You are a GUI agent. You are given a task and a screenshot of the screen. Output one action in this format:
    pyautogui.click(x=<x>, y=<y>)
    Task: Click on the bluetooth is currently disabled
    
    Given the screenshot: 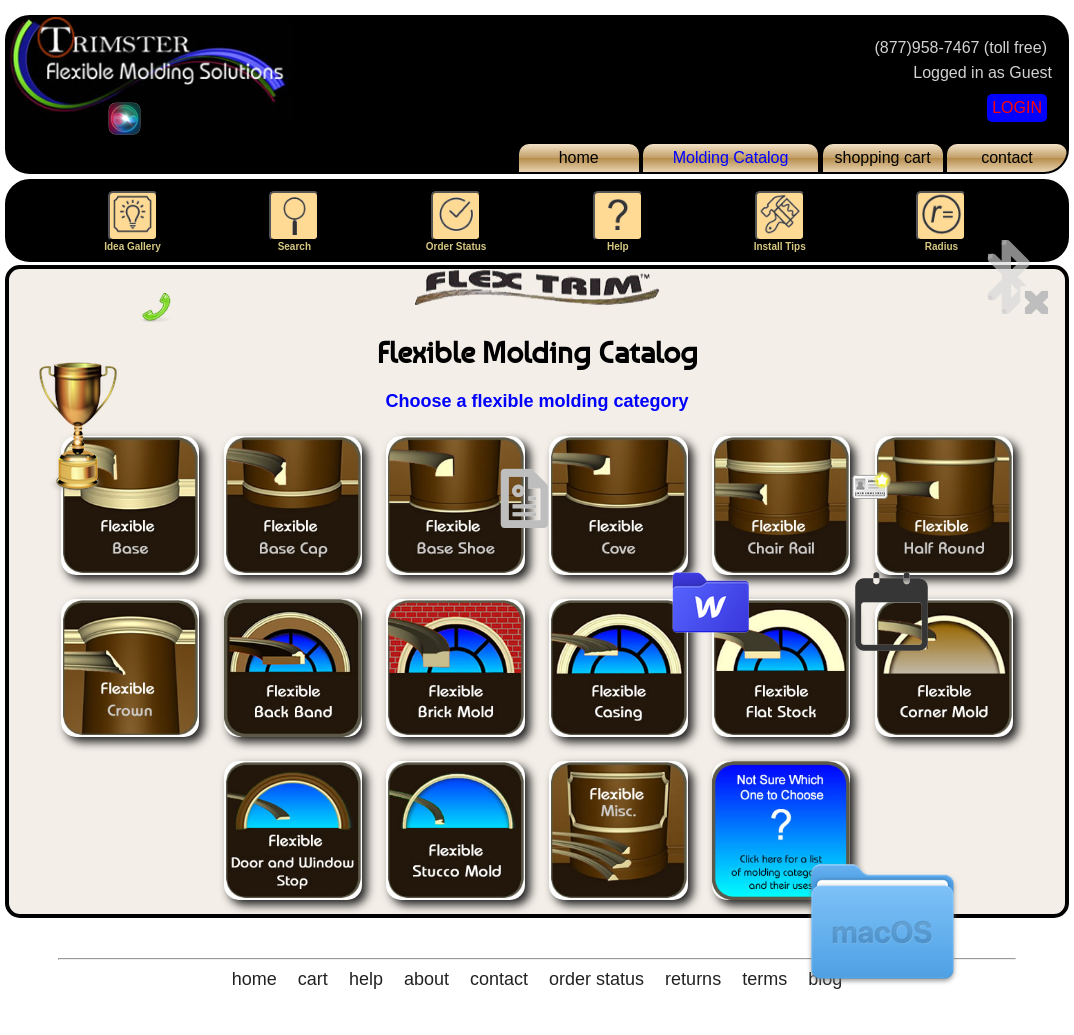 What is the action you would take?
    pyautogui.click(x=1011, y=277)
    